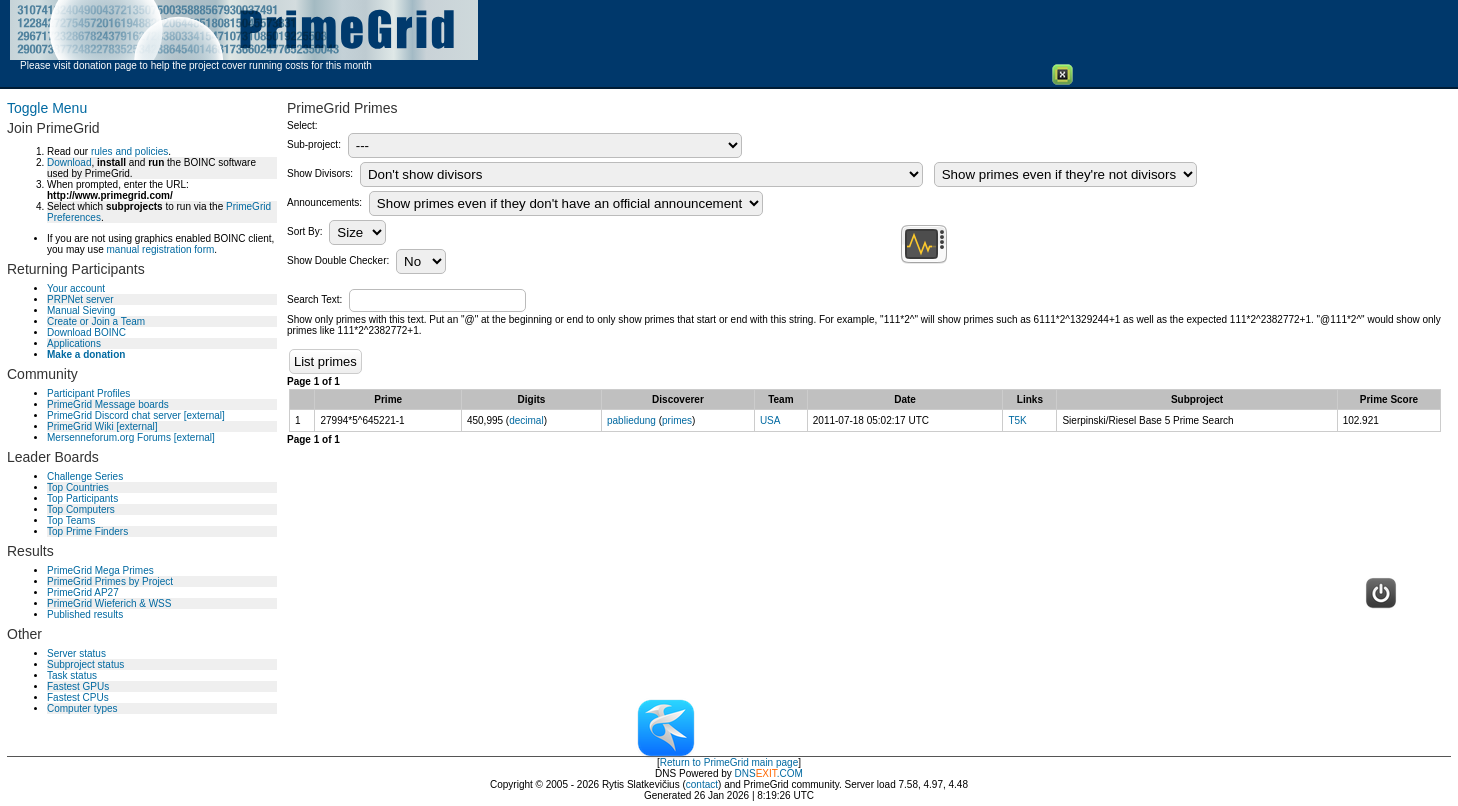 The height and width of the screenshot is (806, 1458). Describe the element at coordinates (1381, 593) in the screenshot. I see `open session or power settings` at that location.